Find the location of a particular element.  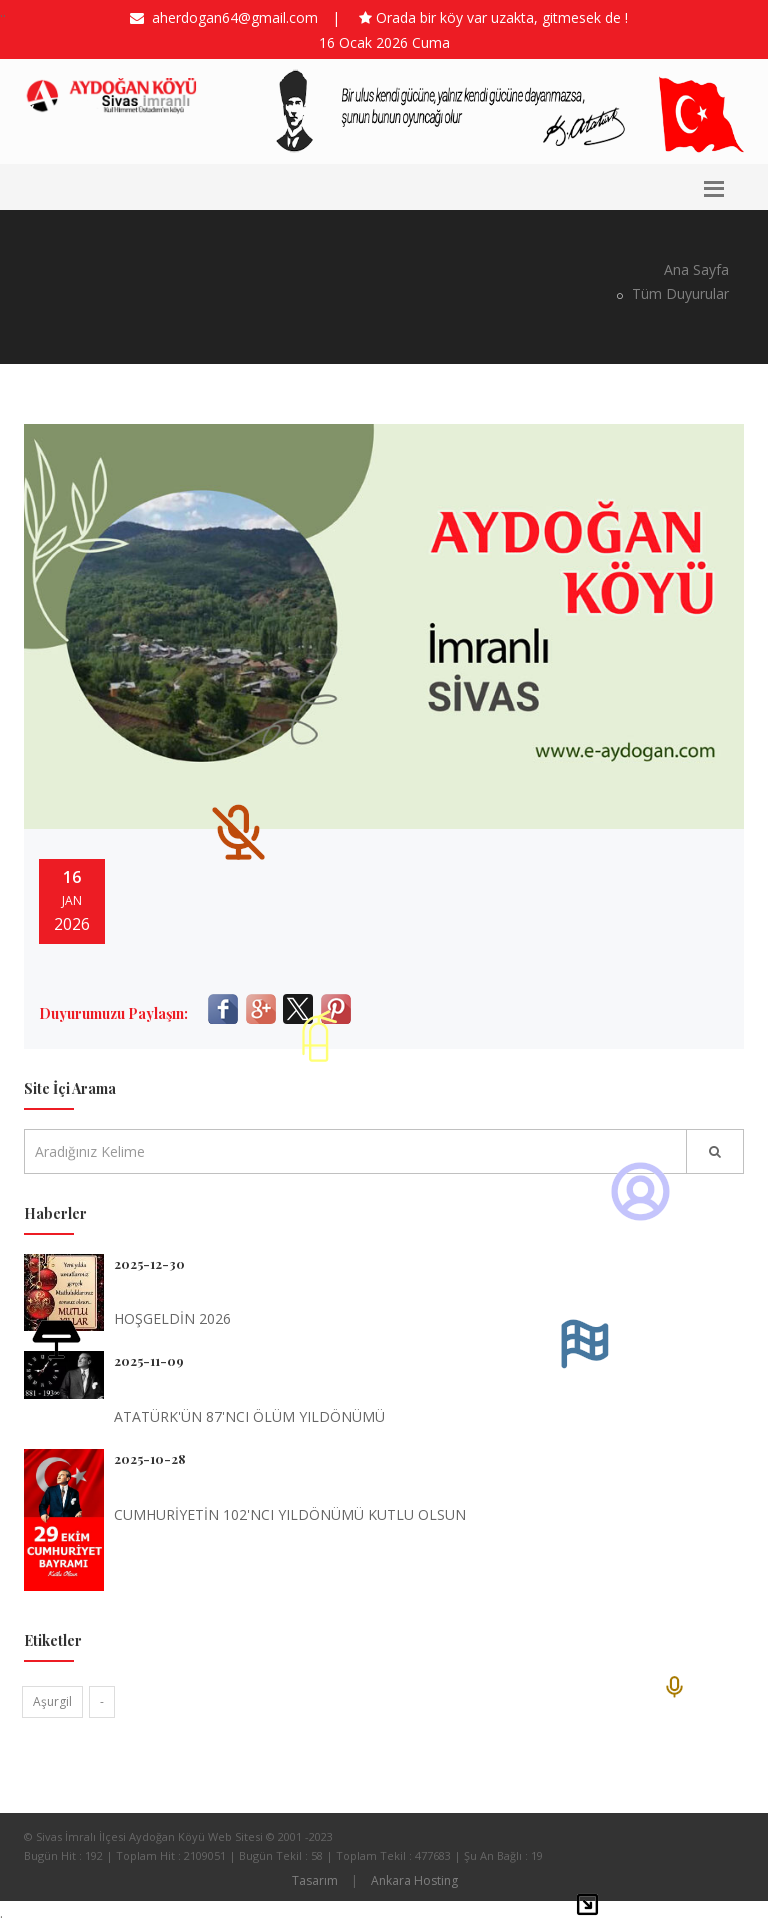

access presentation or speaker mode is located at coordinates (56, 1339).